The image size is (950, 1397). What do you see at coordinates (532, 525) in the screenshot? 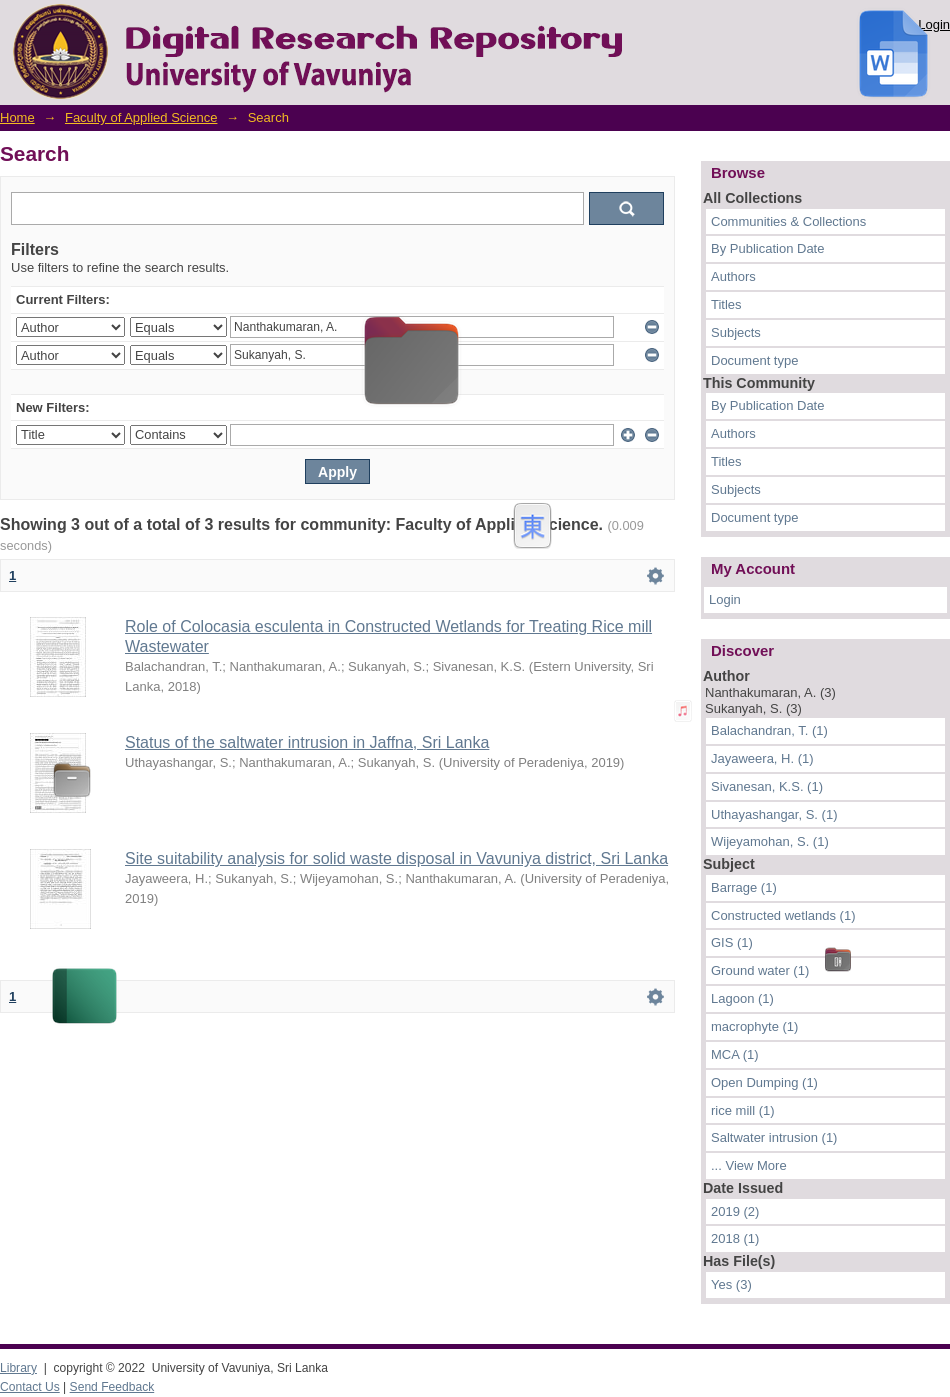
I see `launch gnome mahjongg game` at bounding box center [532, 525].